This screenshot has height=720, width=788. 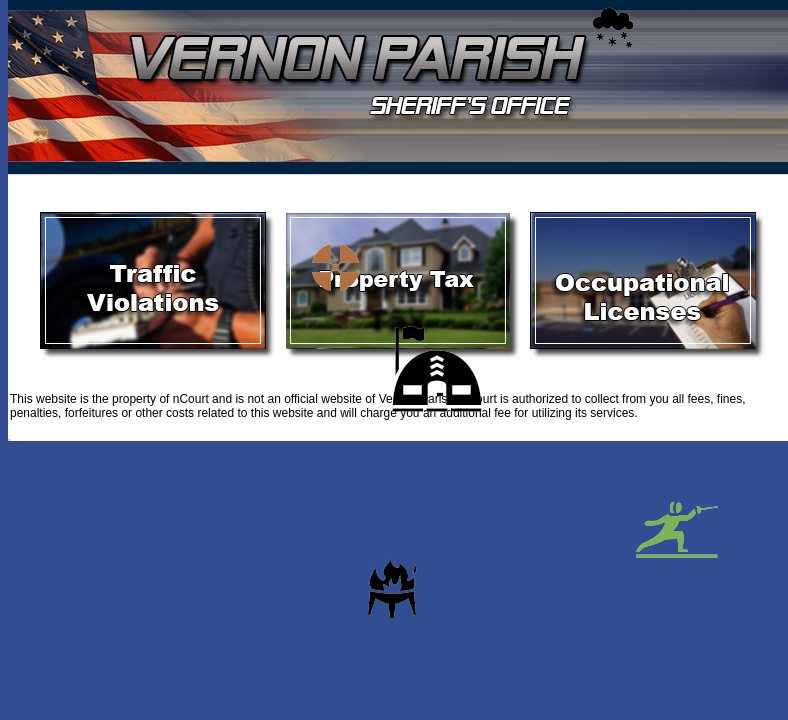 What do you see at coordinates (437, 370) in the screenshot?
I see `access military barracks or troop housing` at bounding box center [437, 370].